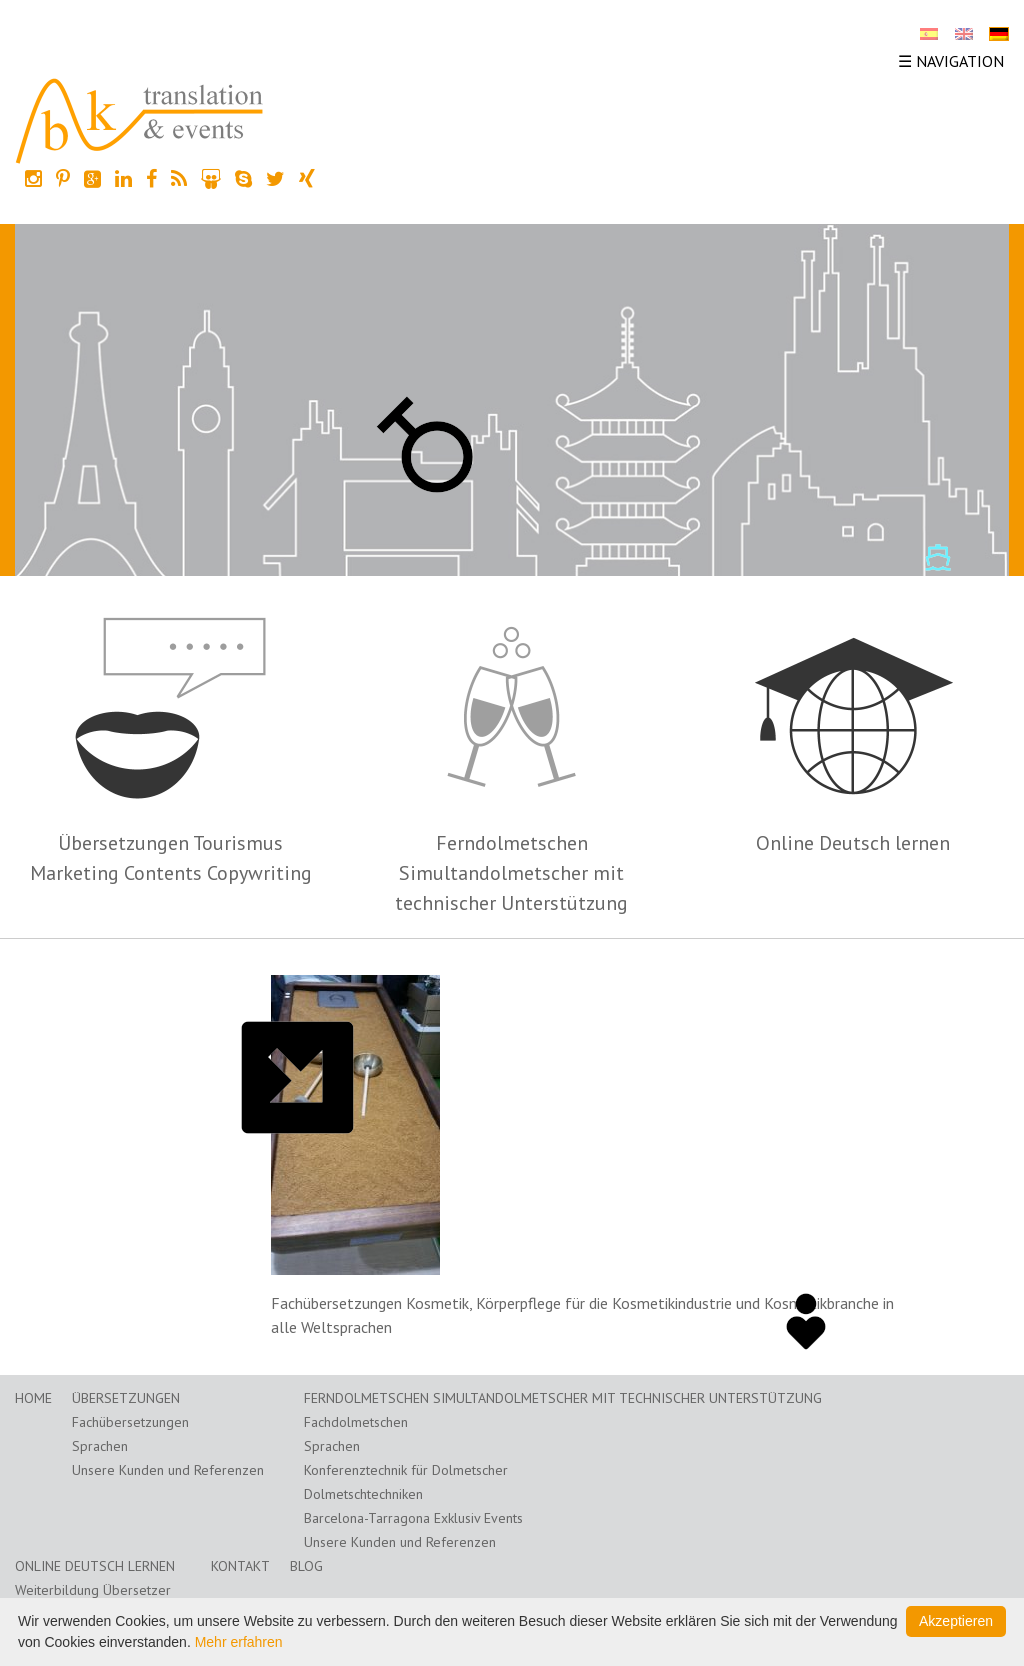 The height and width of the screenshot is (1666, 1024). Describe the element at coordinates (806, 1322) in the screenshot. I see `empathize with or show compassion for a user` at that location.